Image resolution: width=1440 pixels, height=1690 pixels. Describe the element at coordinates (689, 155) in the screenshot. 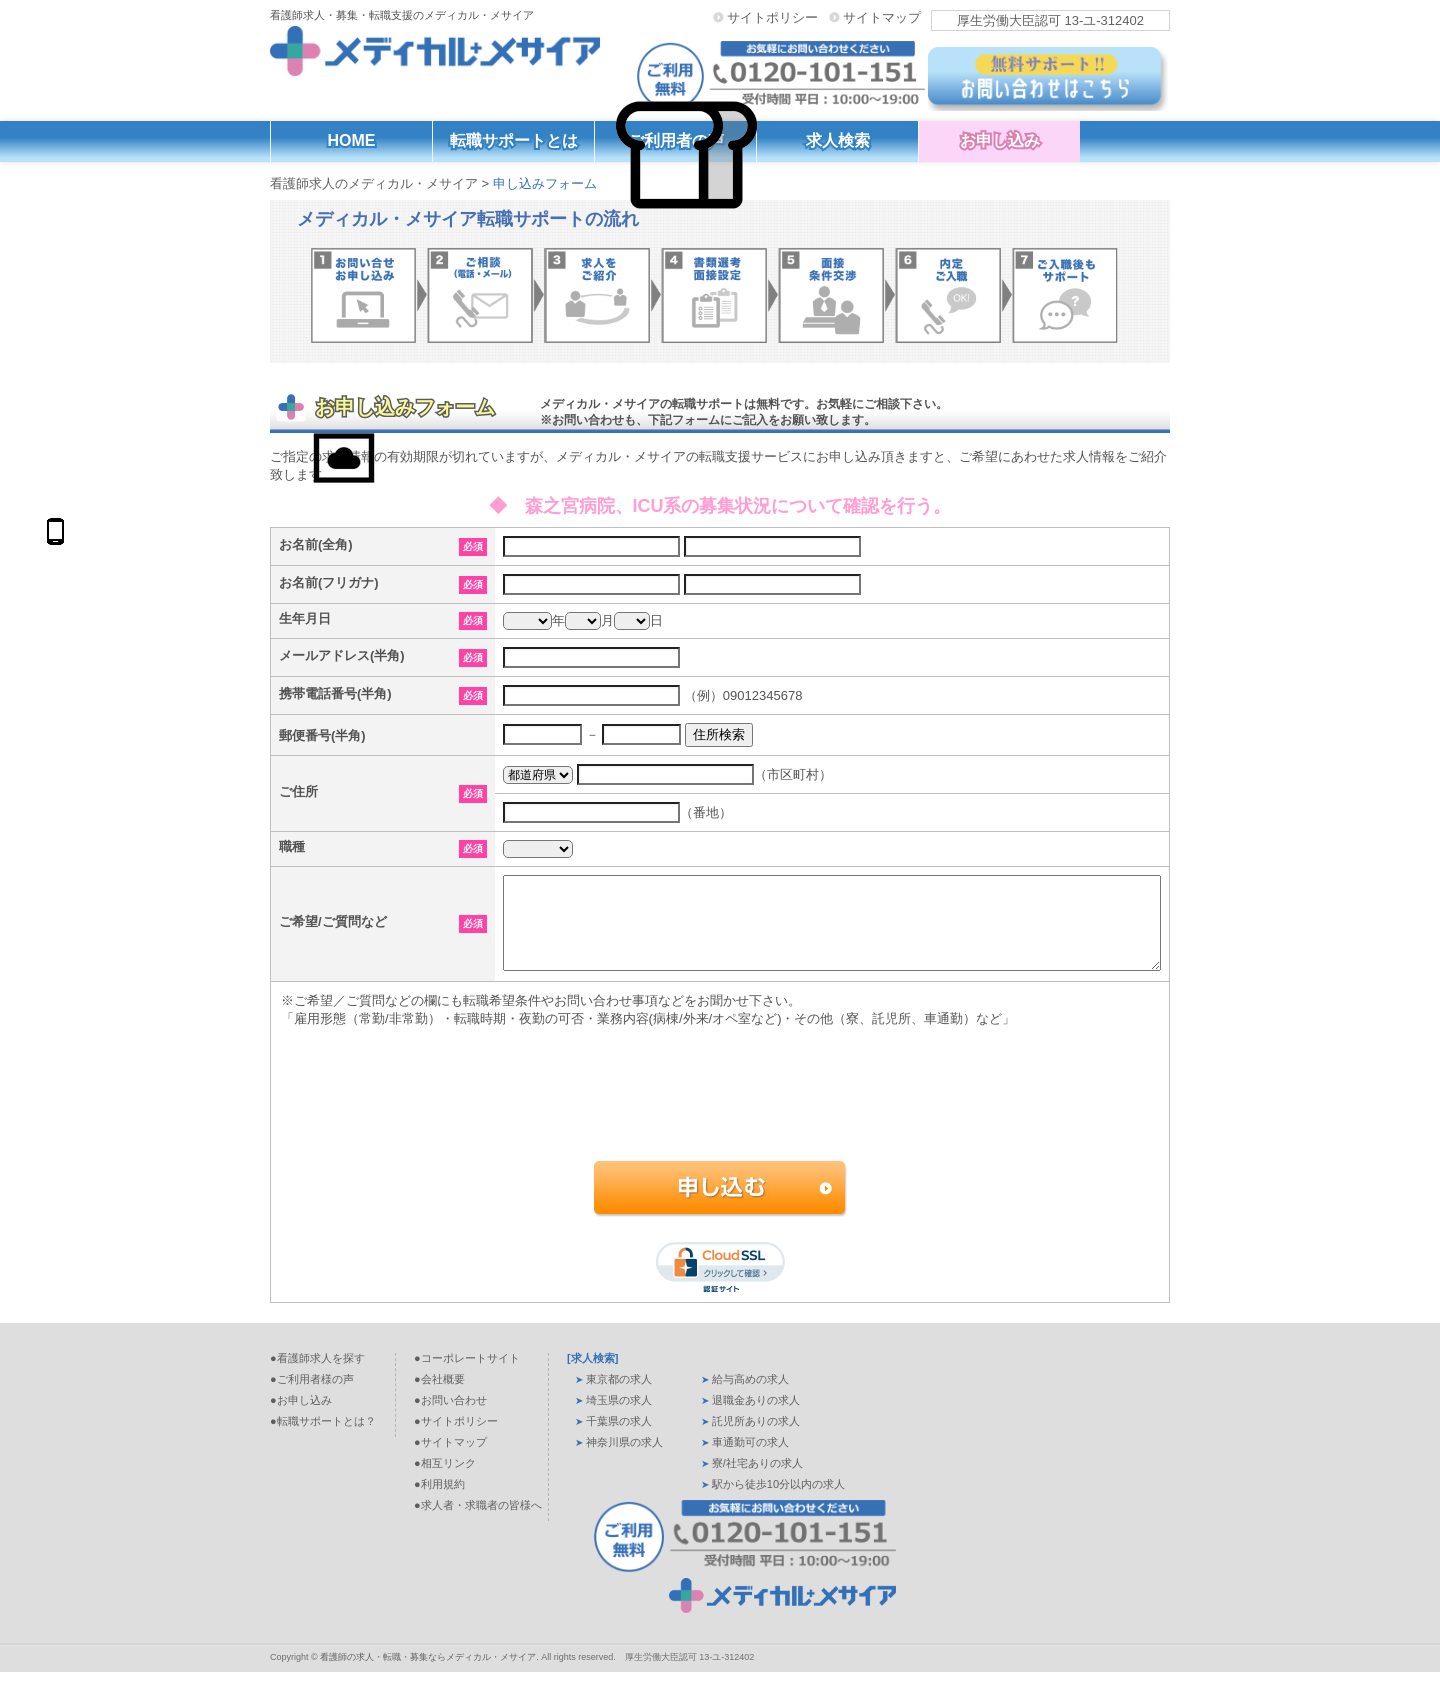

I see `browse bakery or bread products` at that location.